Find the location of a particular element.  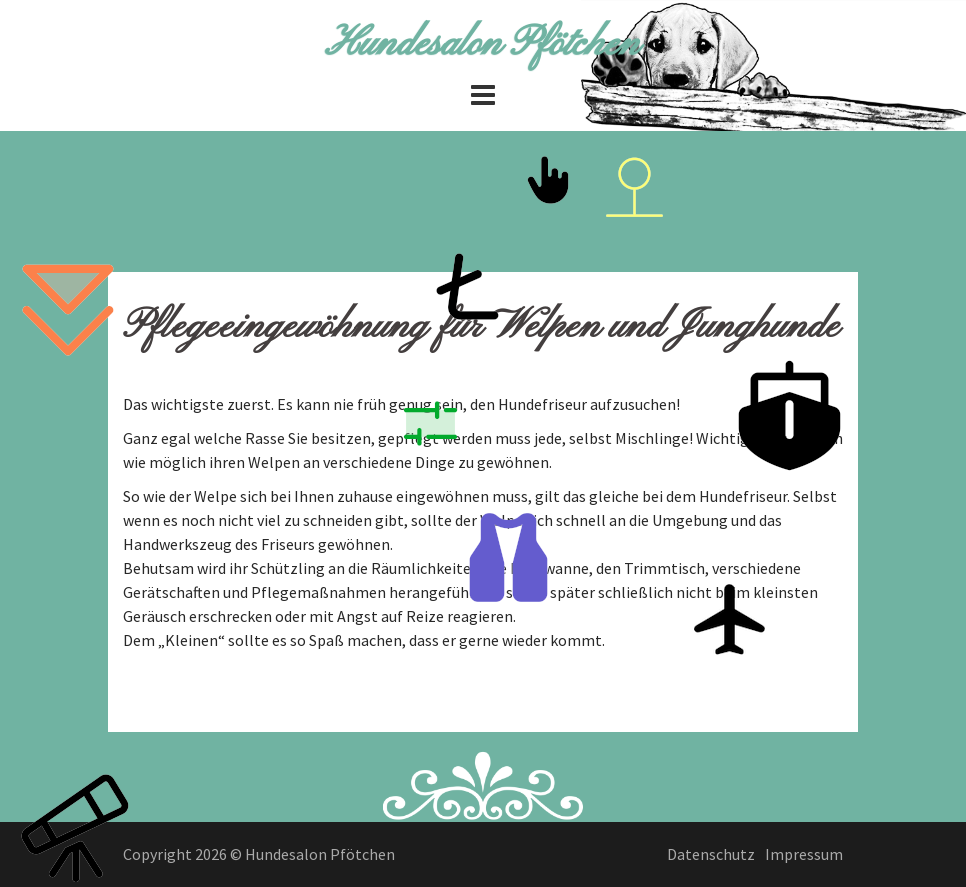

tap or click to interact is located at coordinates (548, 180).